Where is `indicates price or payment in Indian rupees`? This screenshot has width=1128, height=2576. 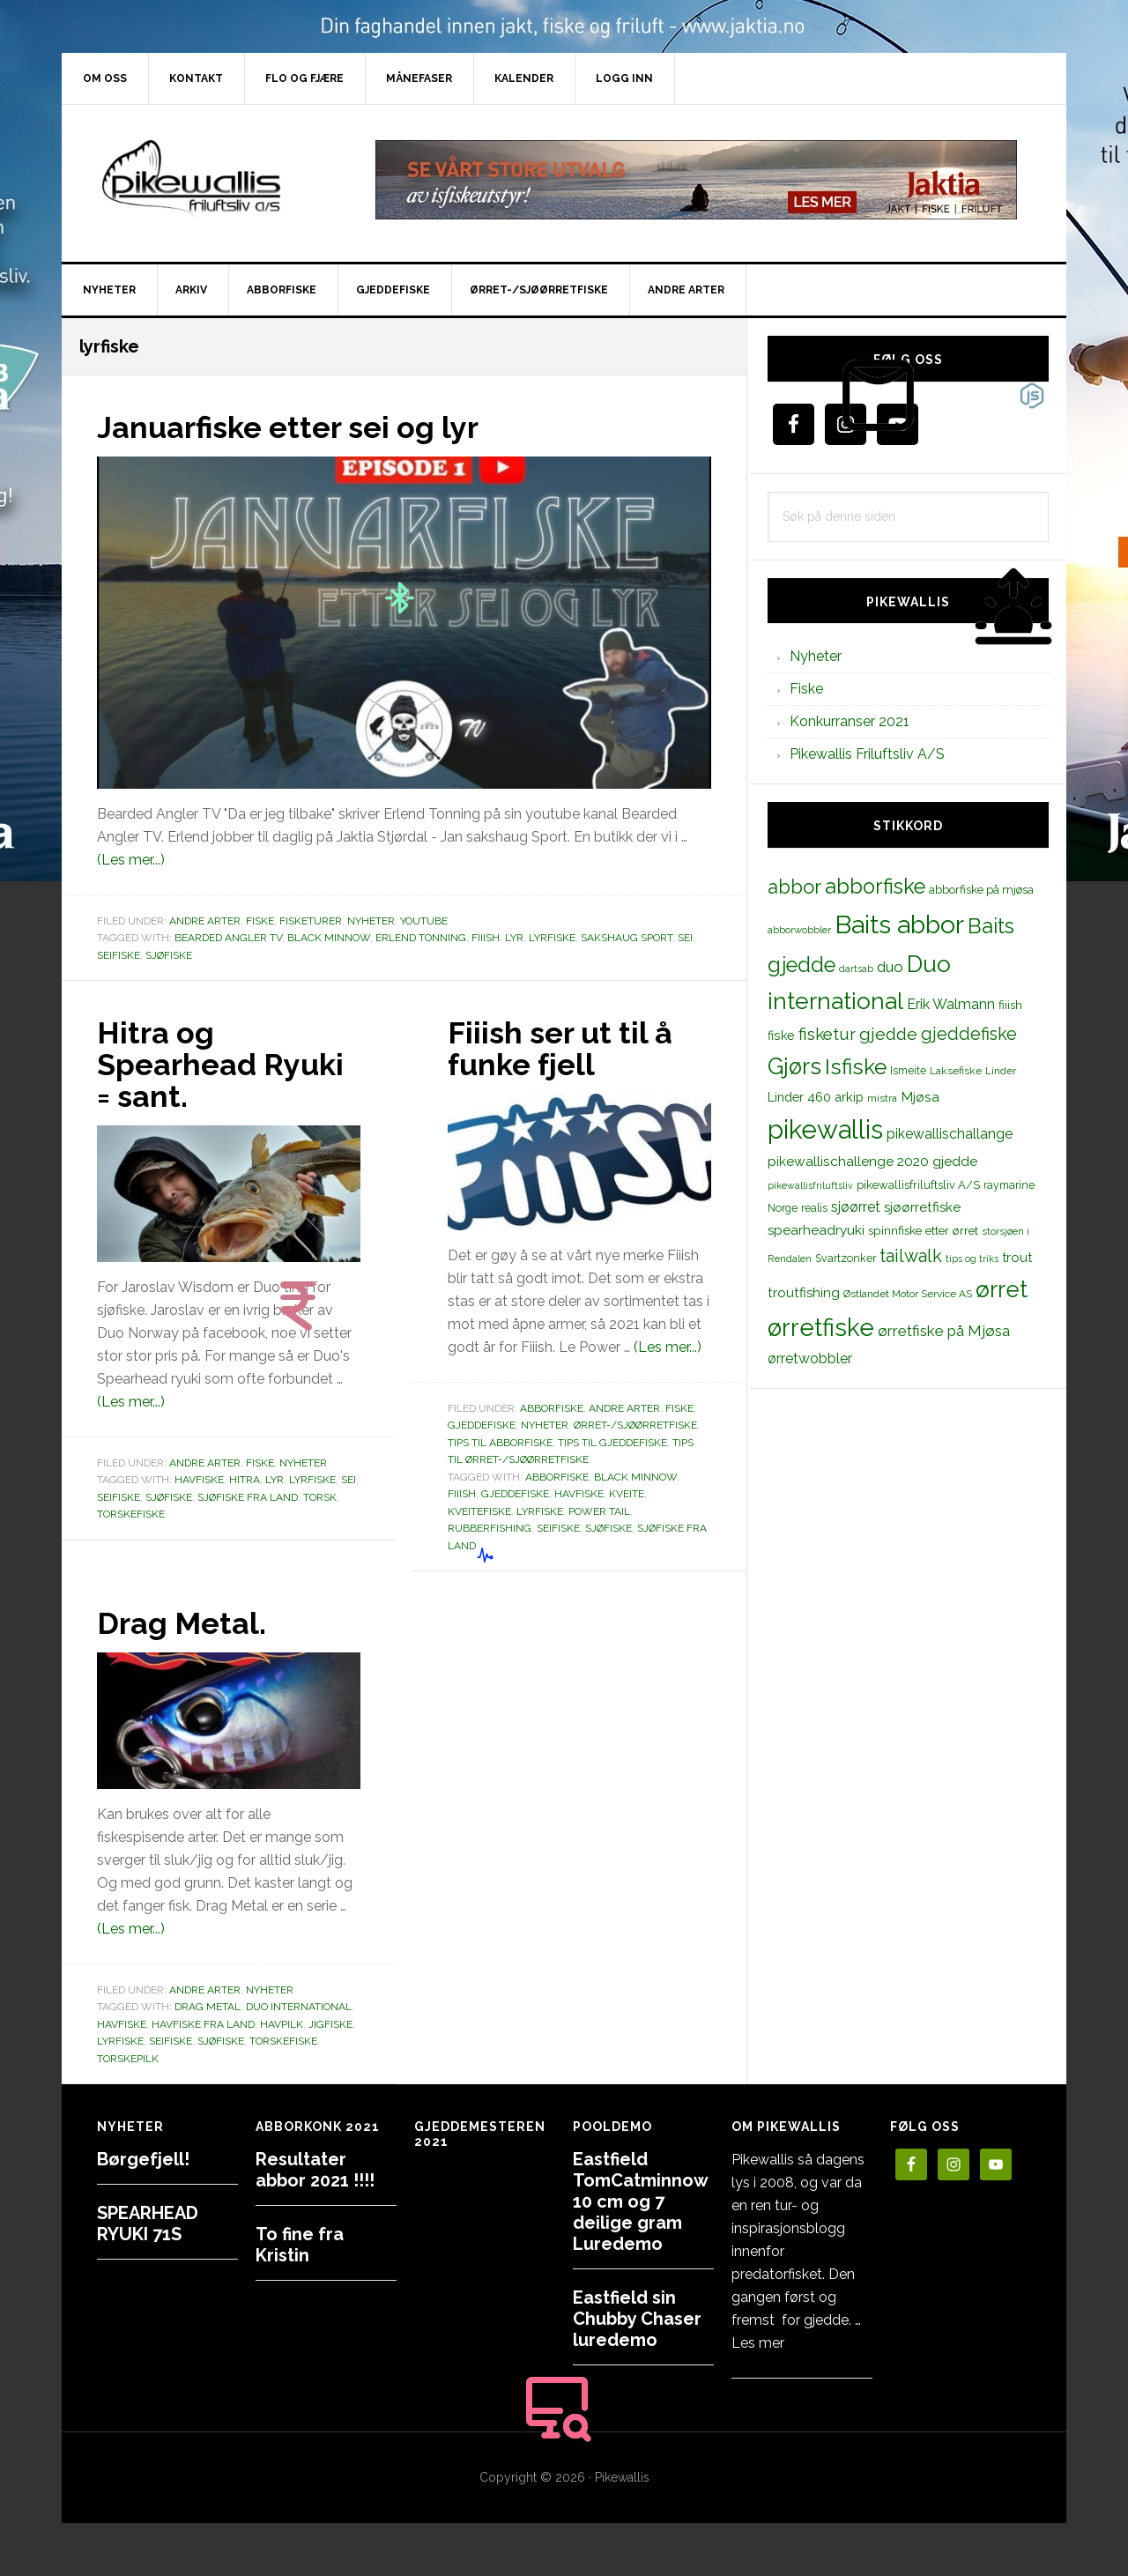
indicates price or payment in Indian rupees is located at coordinates (298, 1306).